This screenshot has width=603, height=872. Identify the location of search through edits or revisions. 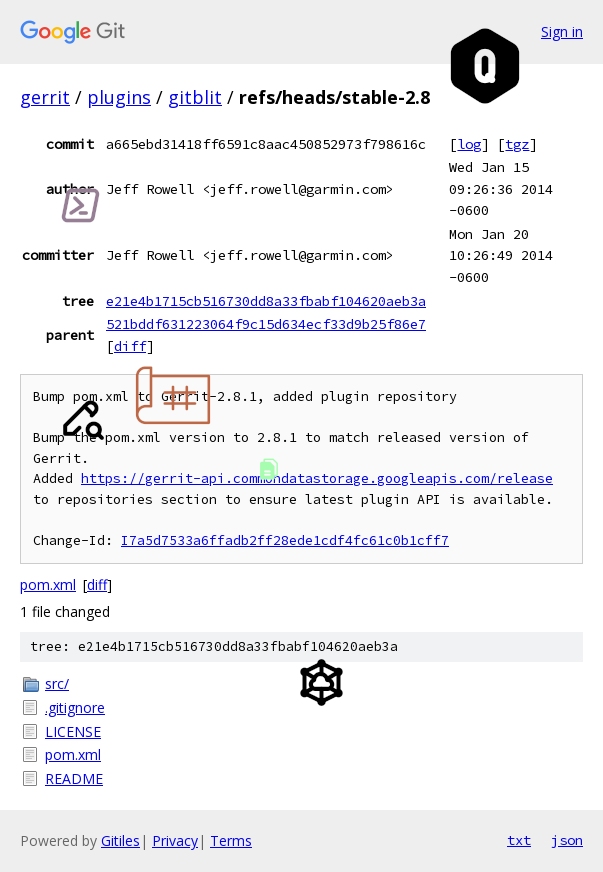
(81, 417).